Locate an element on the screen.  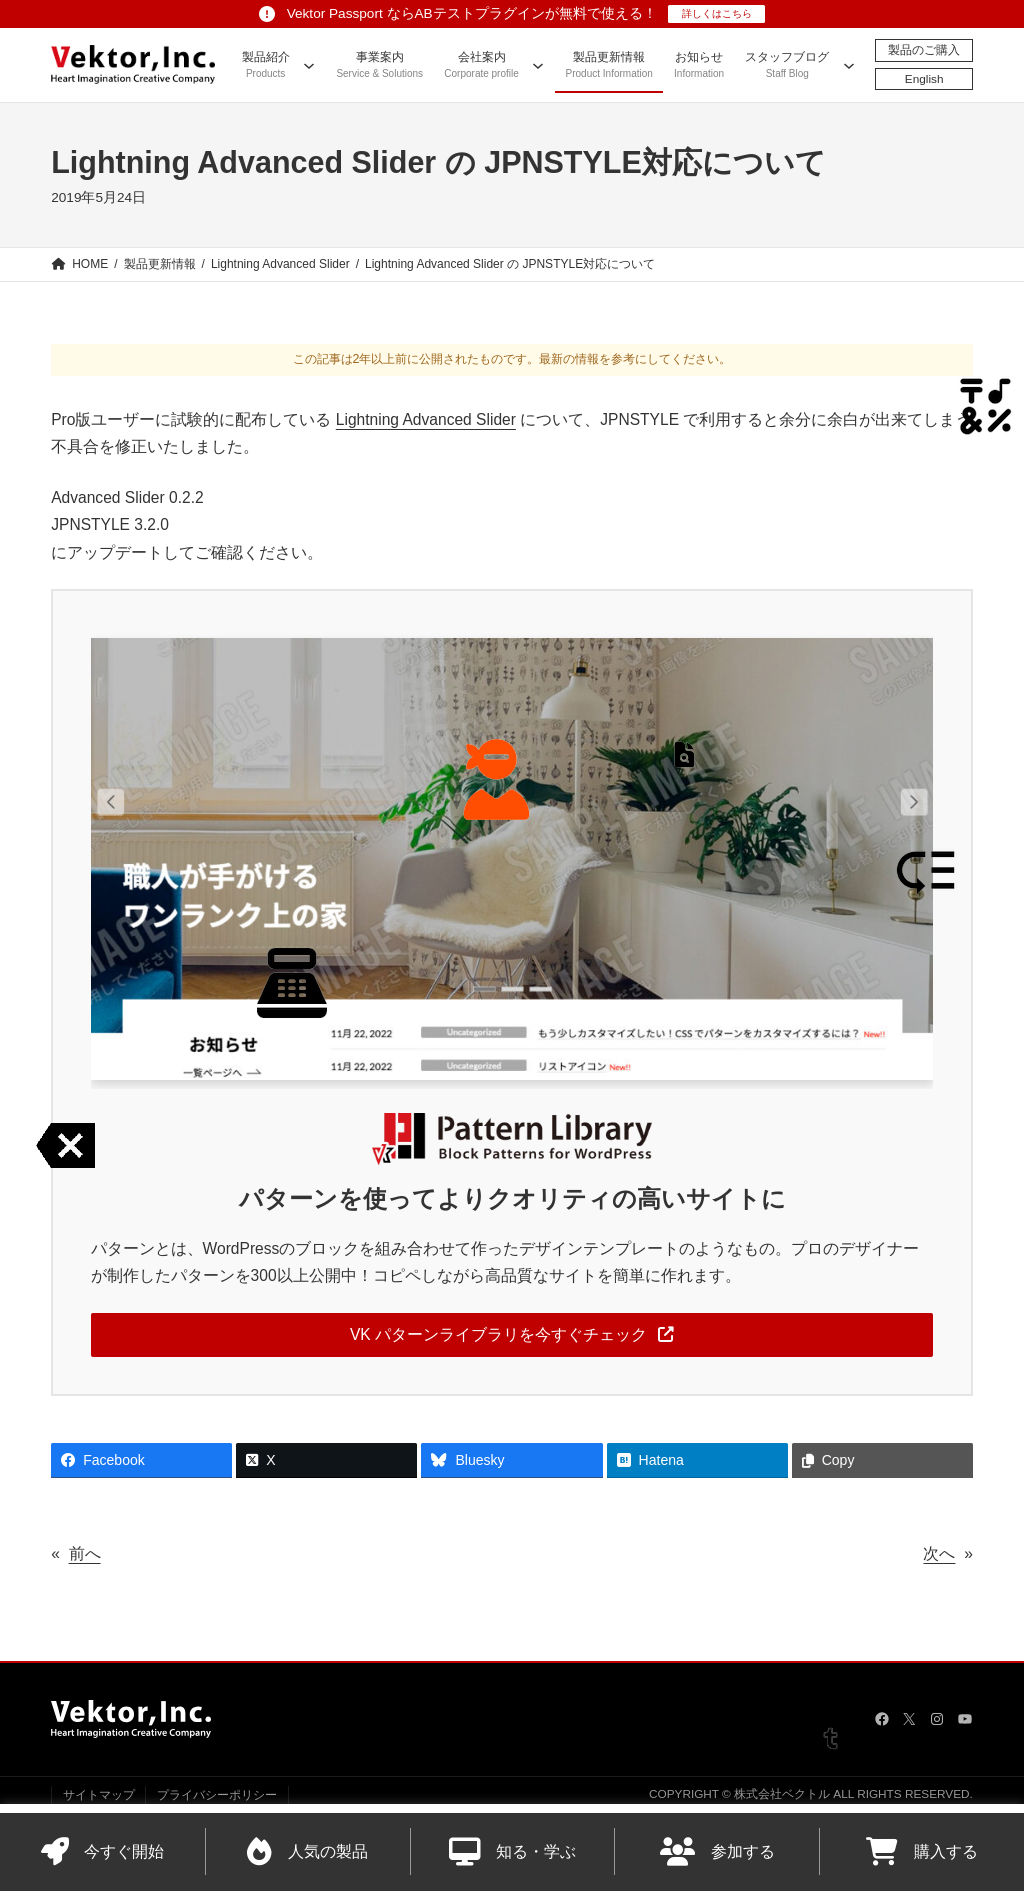
move item to lower priority in a list is located at coordinates (925, 871).